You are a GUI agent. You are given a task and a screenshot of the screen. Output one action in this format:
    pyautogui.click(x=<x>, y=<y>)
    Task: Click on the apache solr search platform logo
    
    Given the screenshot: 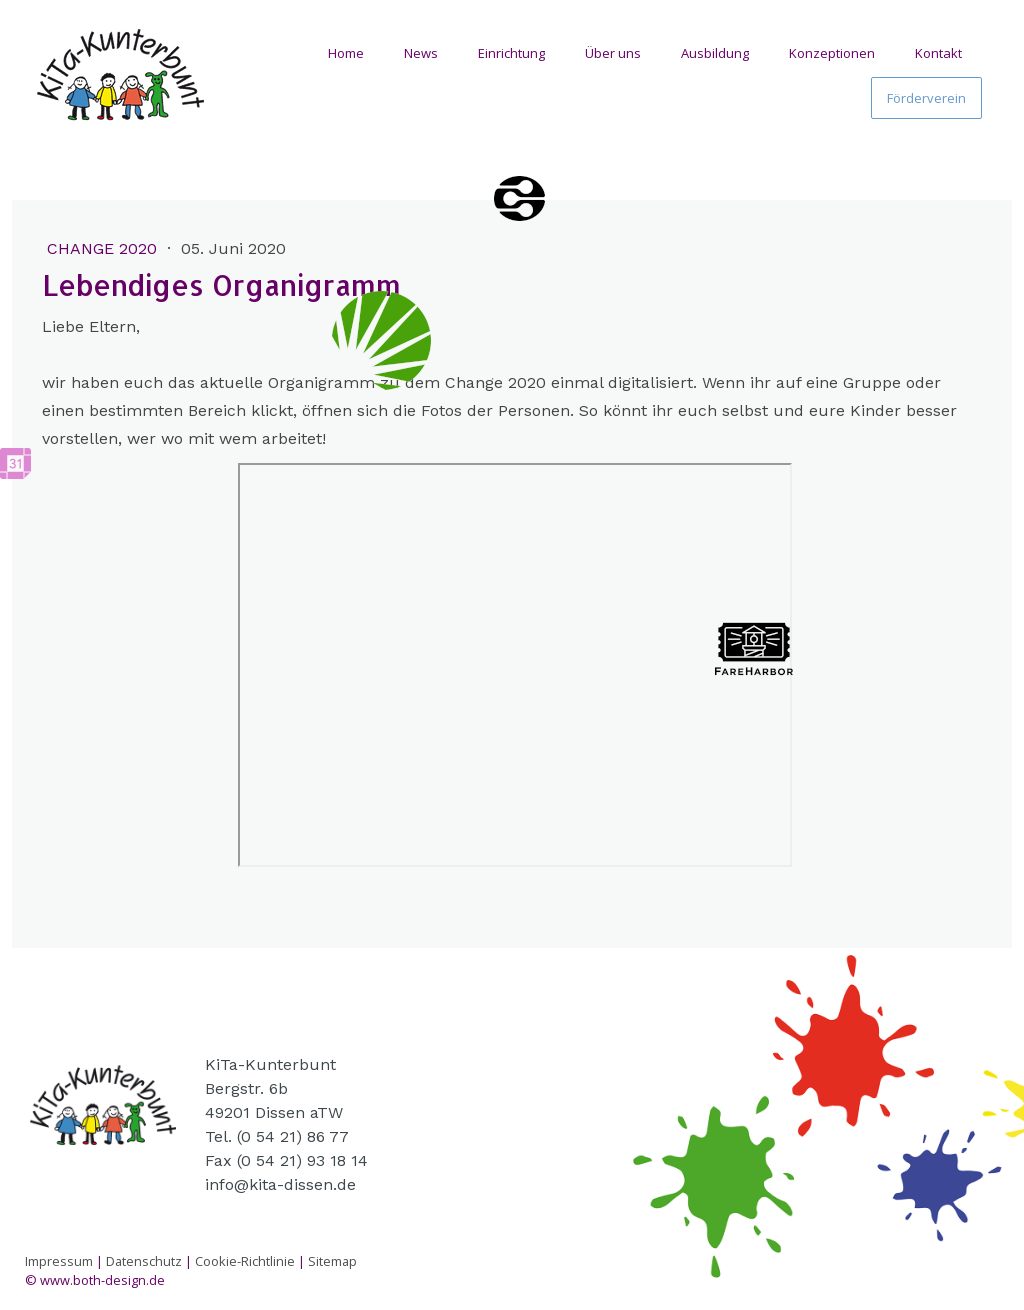 What is the action you would take?
    pyautogui.click(x=381, y=340)
    